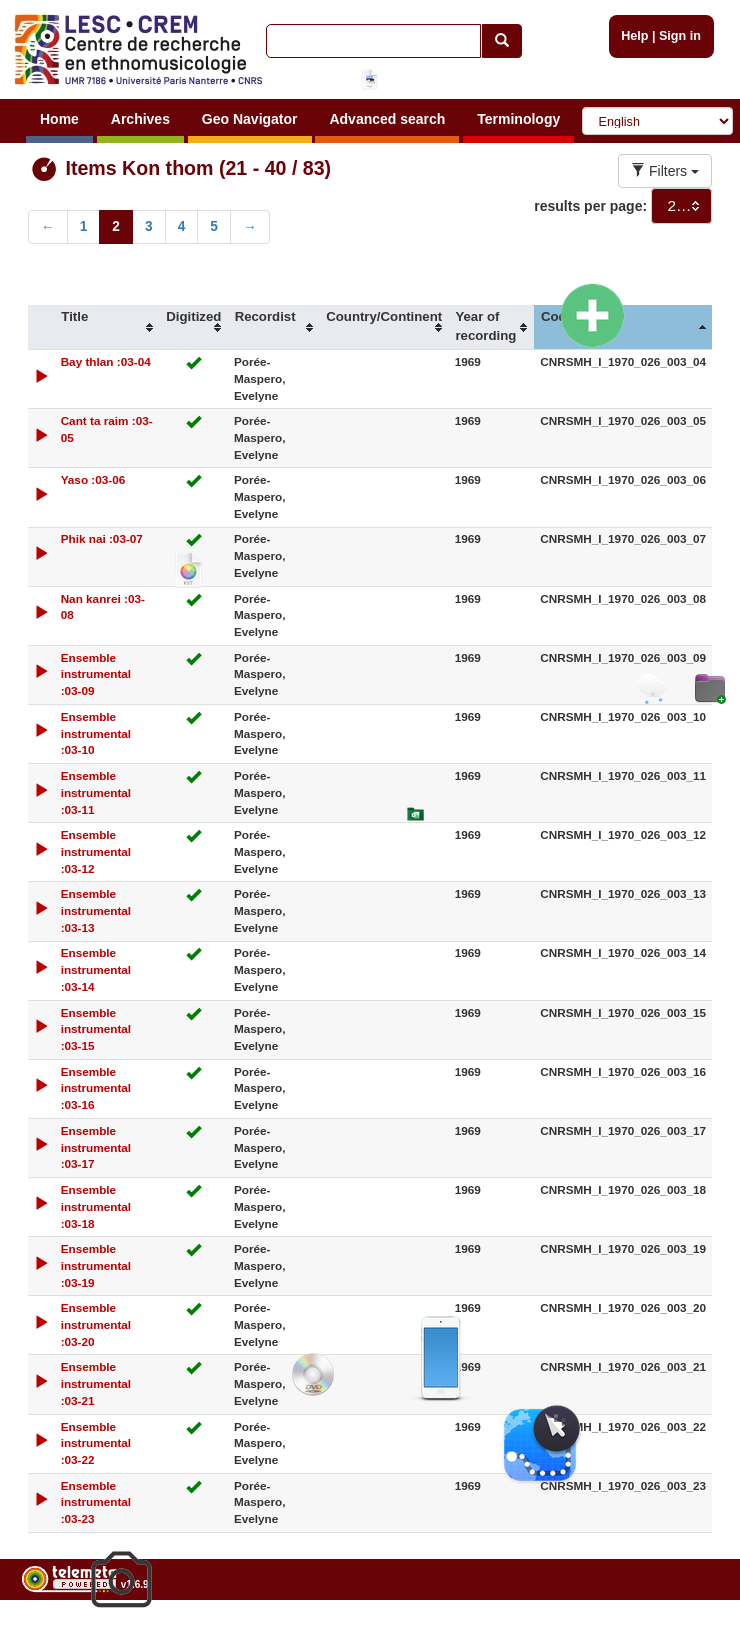 The image size is (740, 1643). Describe the element at coordinates (540, 1445) in the screenshot. I see `open gnome connections remote desktop app` at that location.